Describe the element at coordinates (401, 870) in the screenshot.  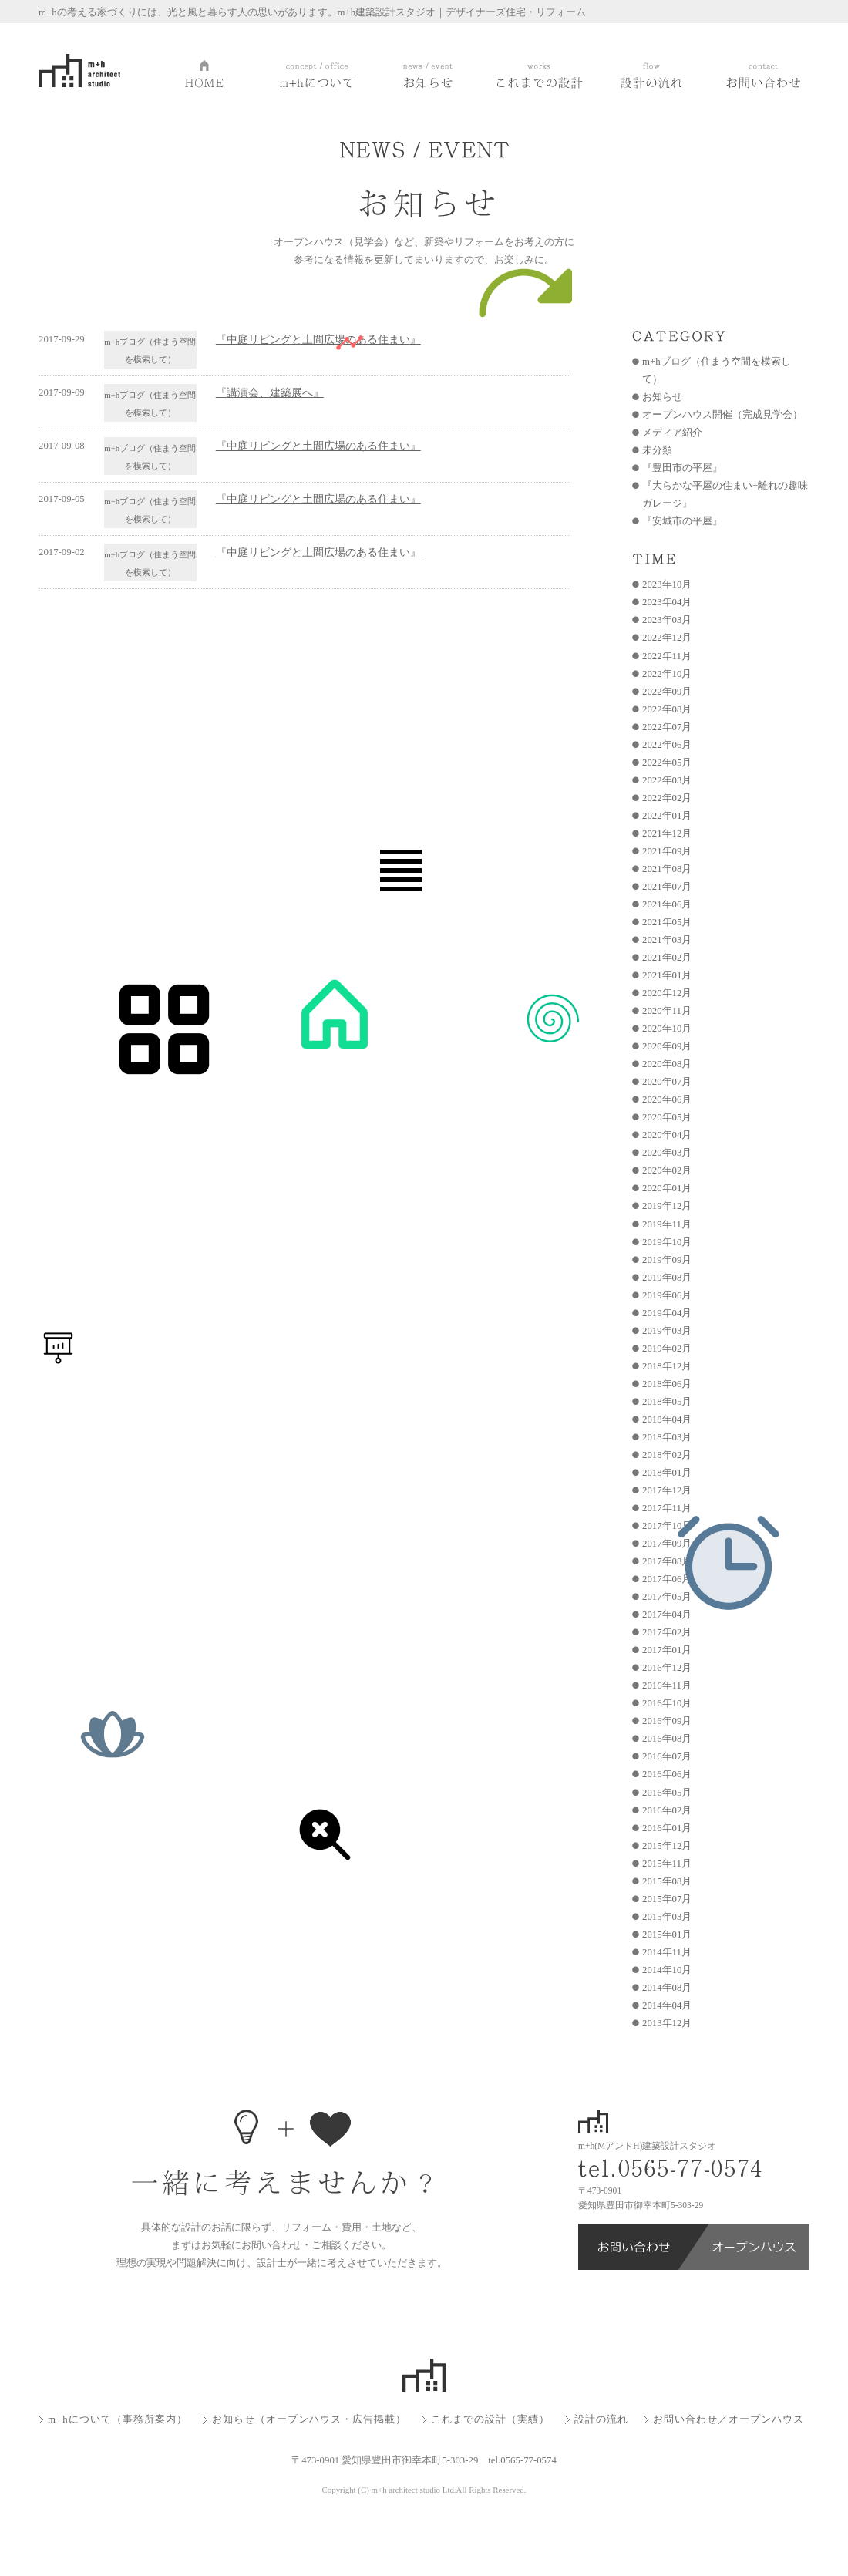
I see `justify text alignment` at that location.